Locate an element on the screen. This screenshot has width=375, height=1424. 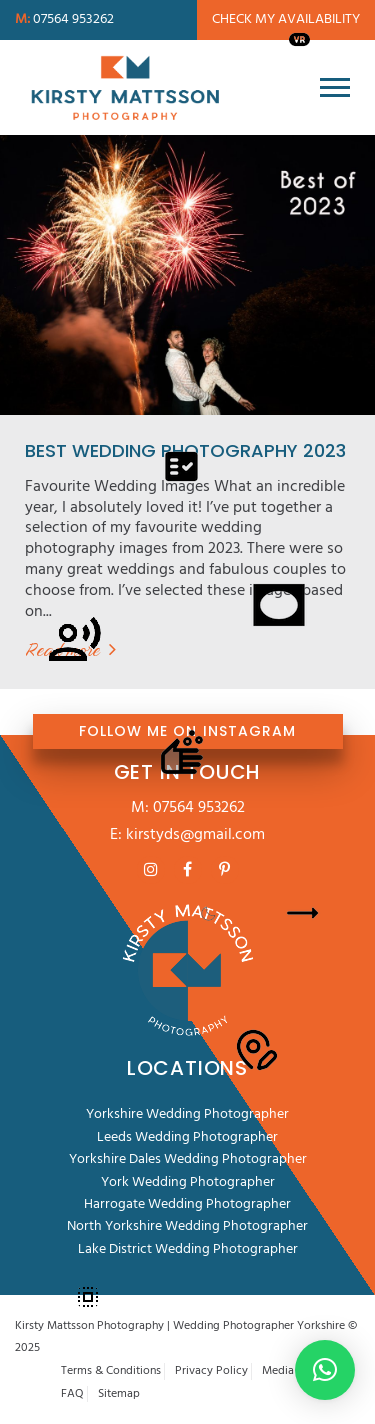
indicates handwashing facilities available is located at coordinates (183, 752).